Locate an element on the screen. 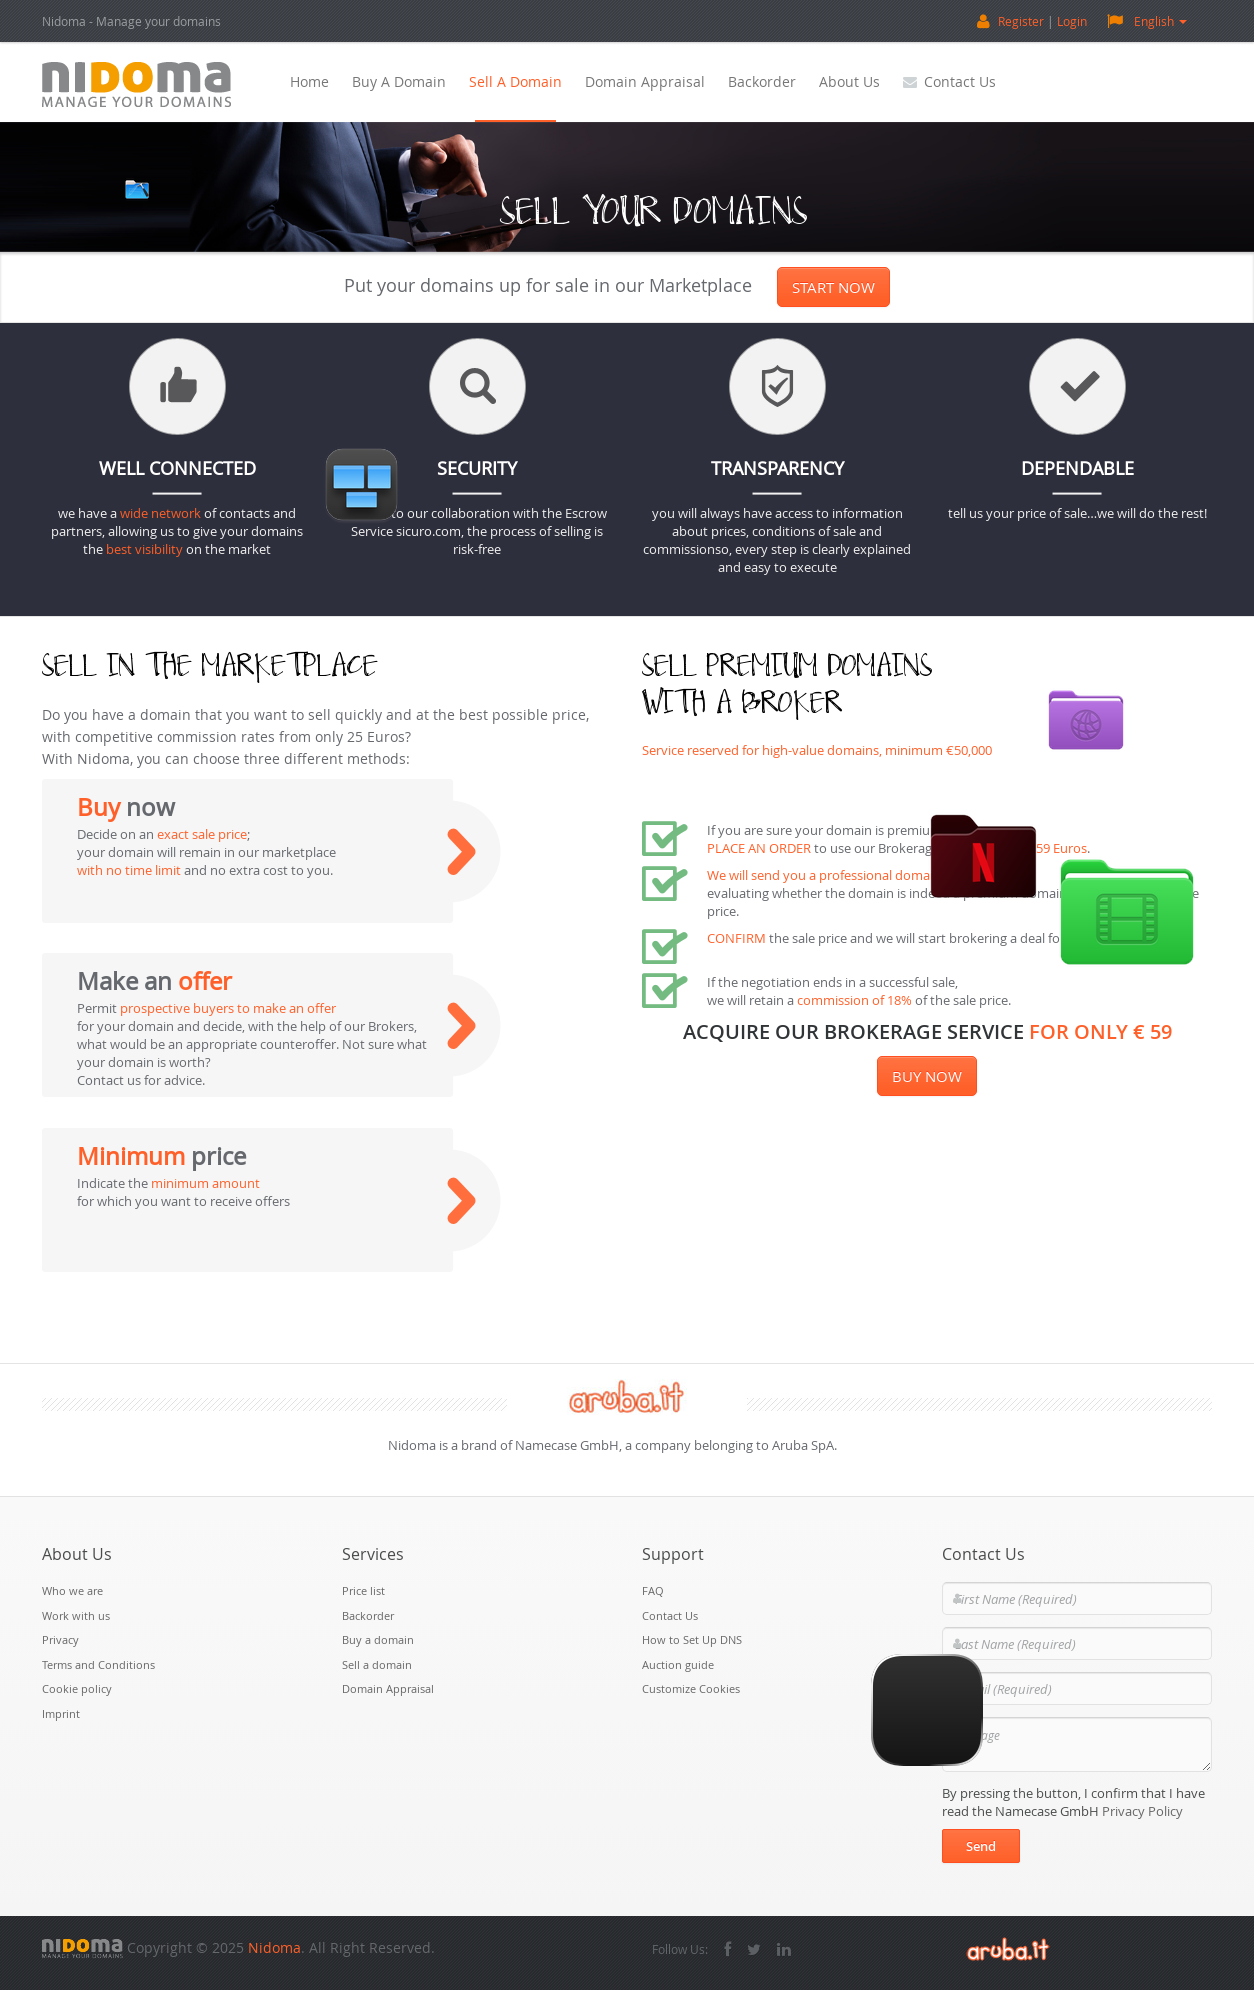  open your videos folder is located at coordinates (1127, 912).